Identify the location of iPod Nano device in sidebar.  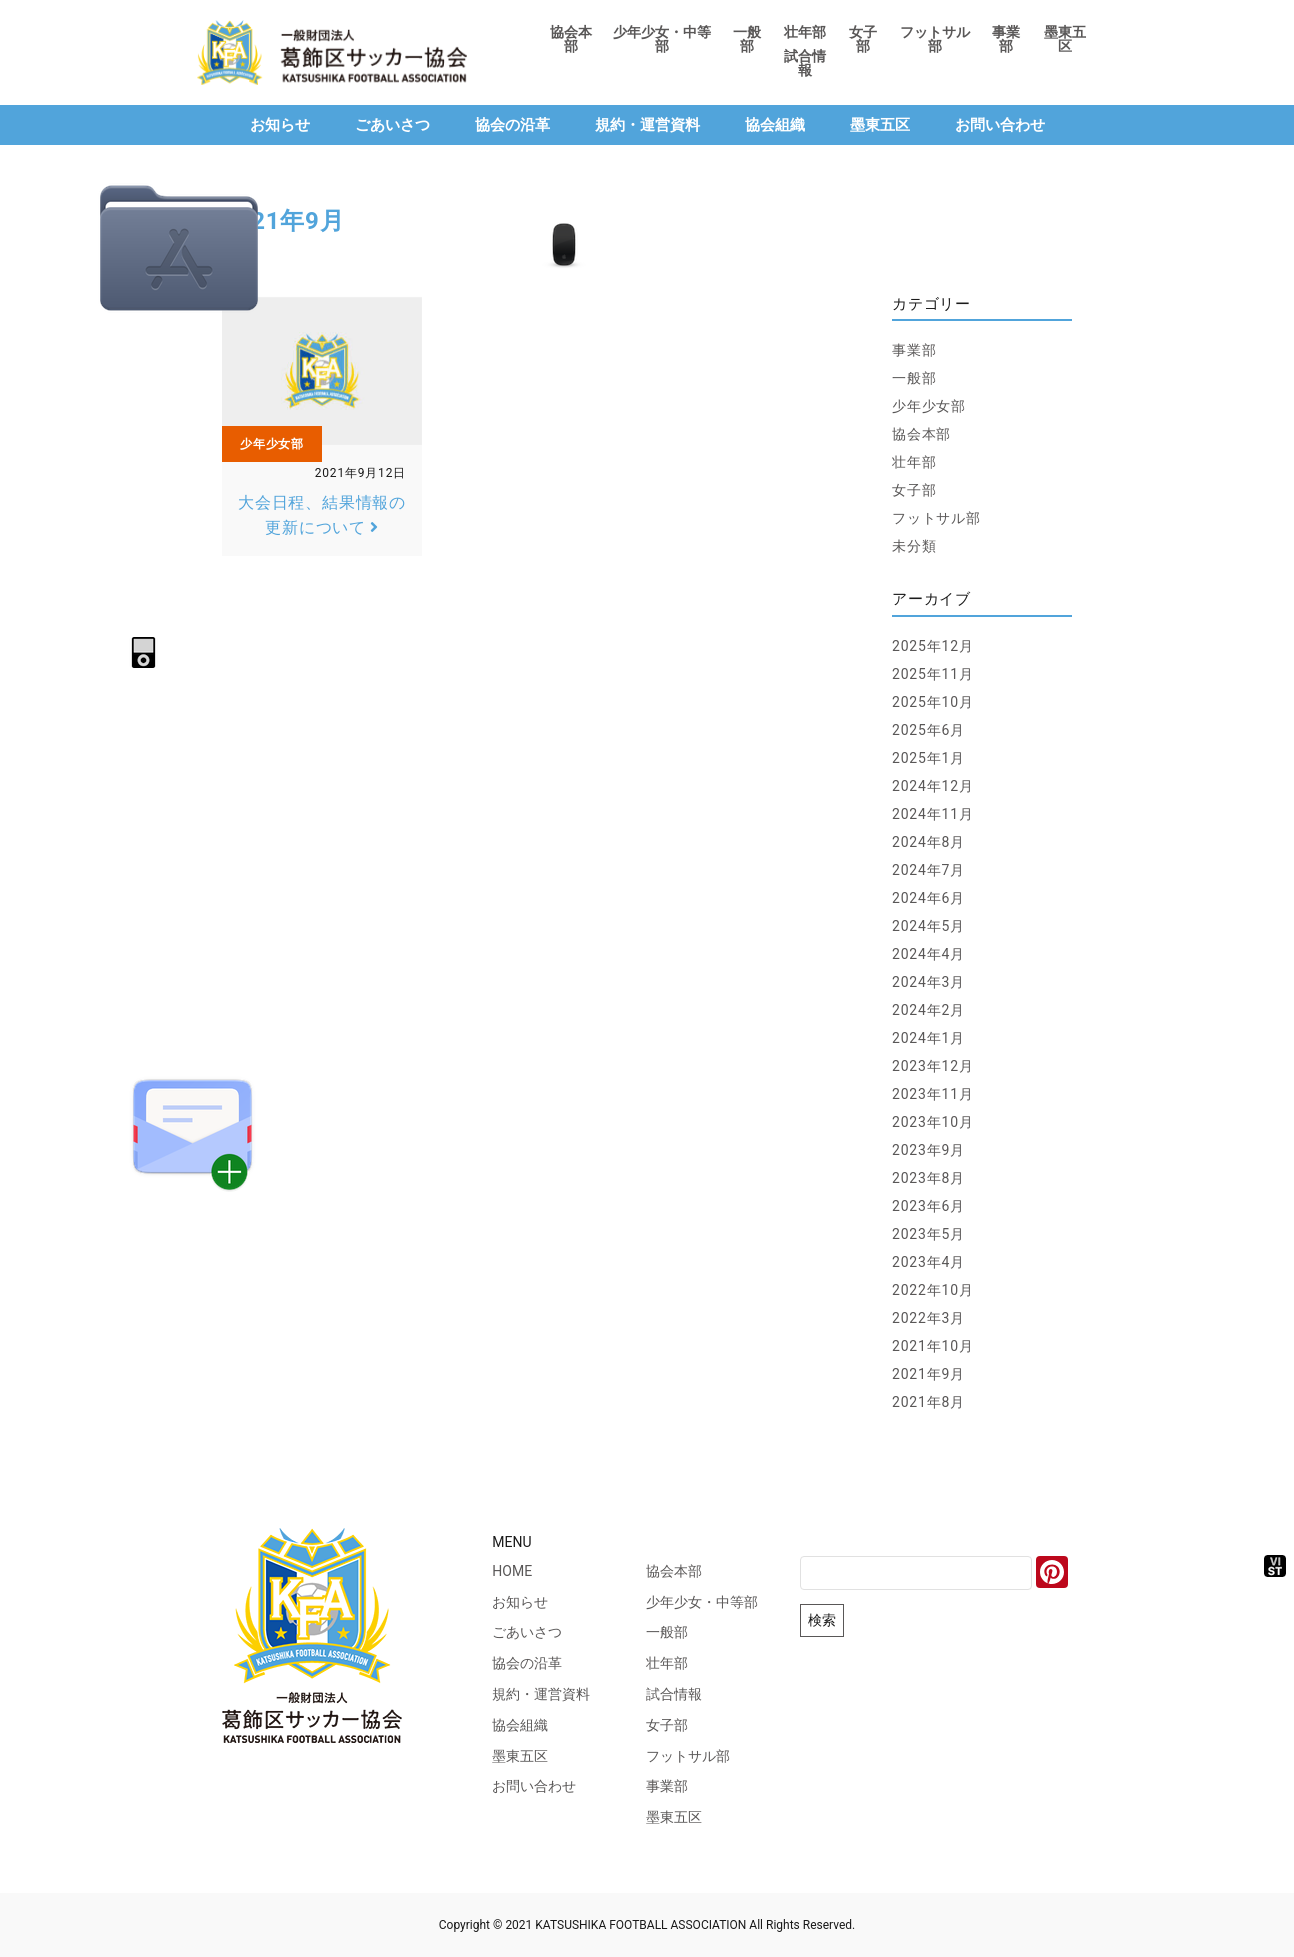
(143, 652).